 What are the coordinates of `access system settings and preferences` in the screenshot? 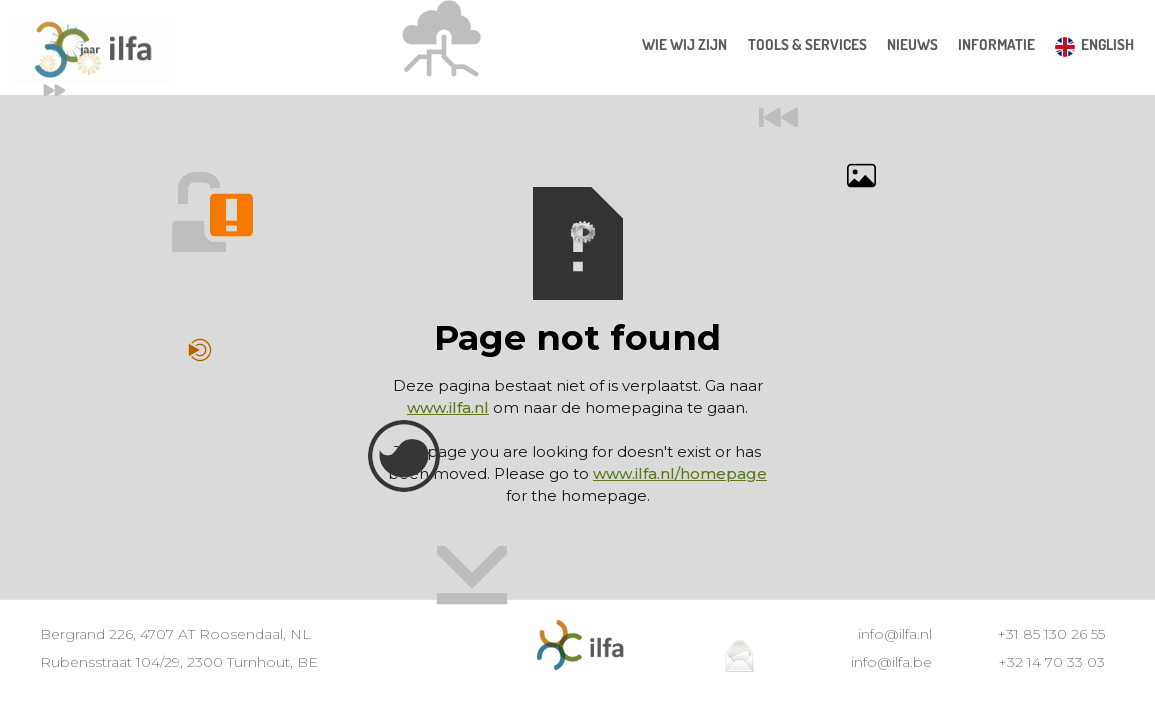 It's located at (583, 232).